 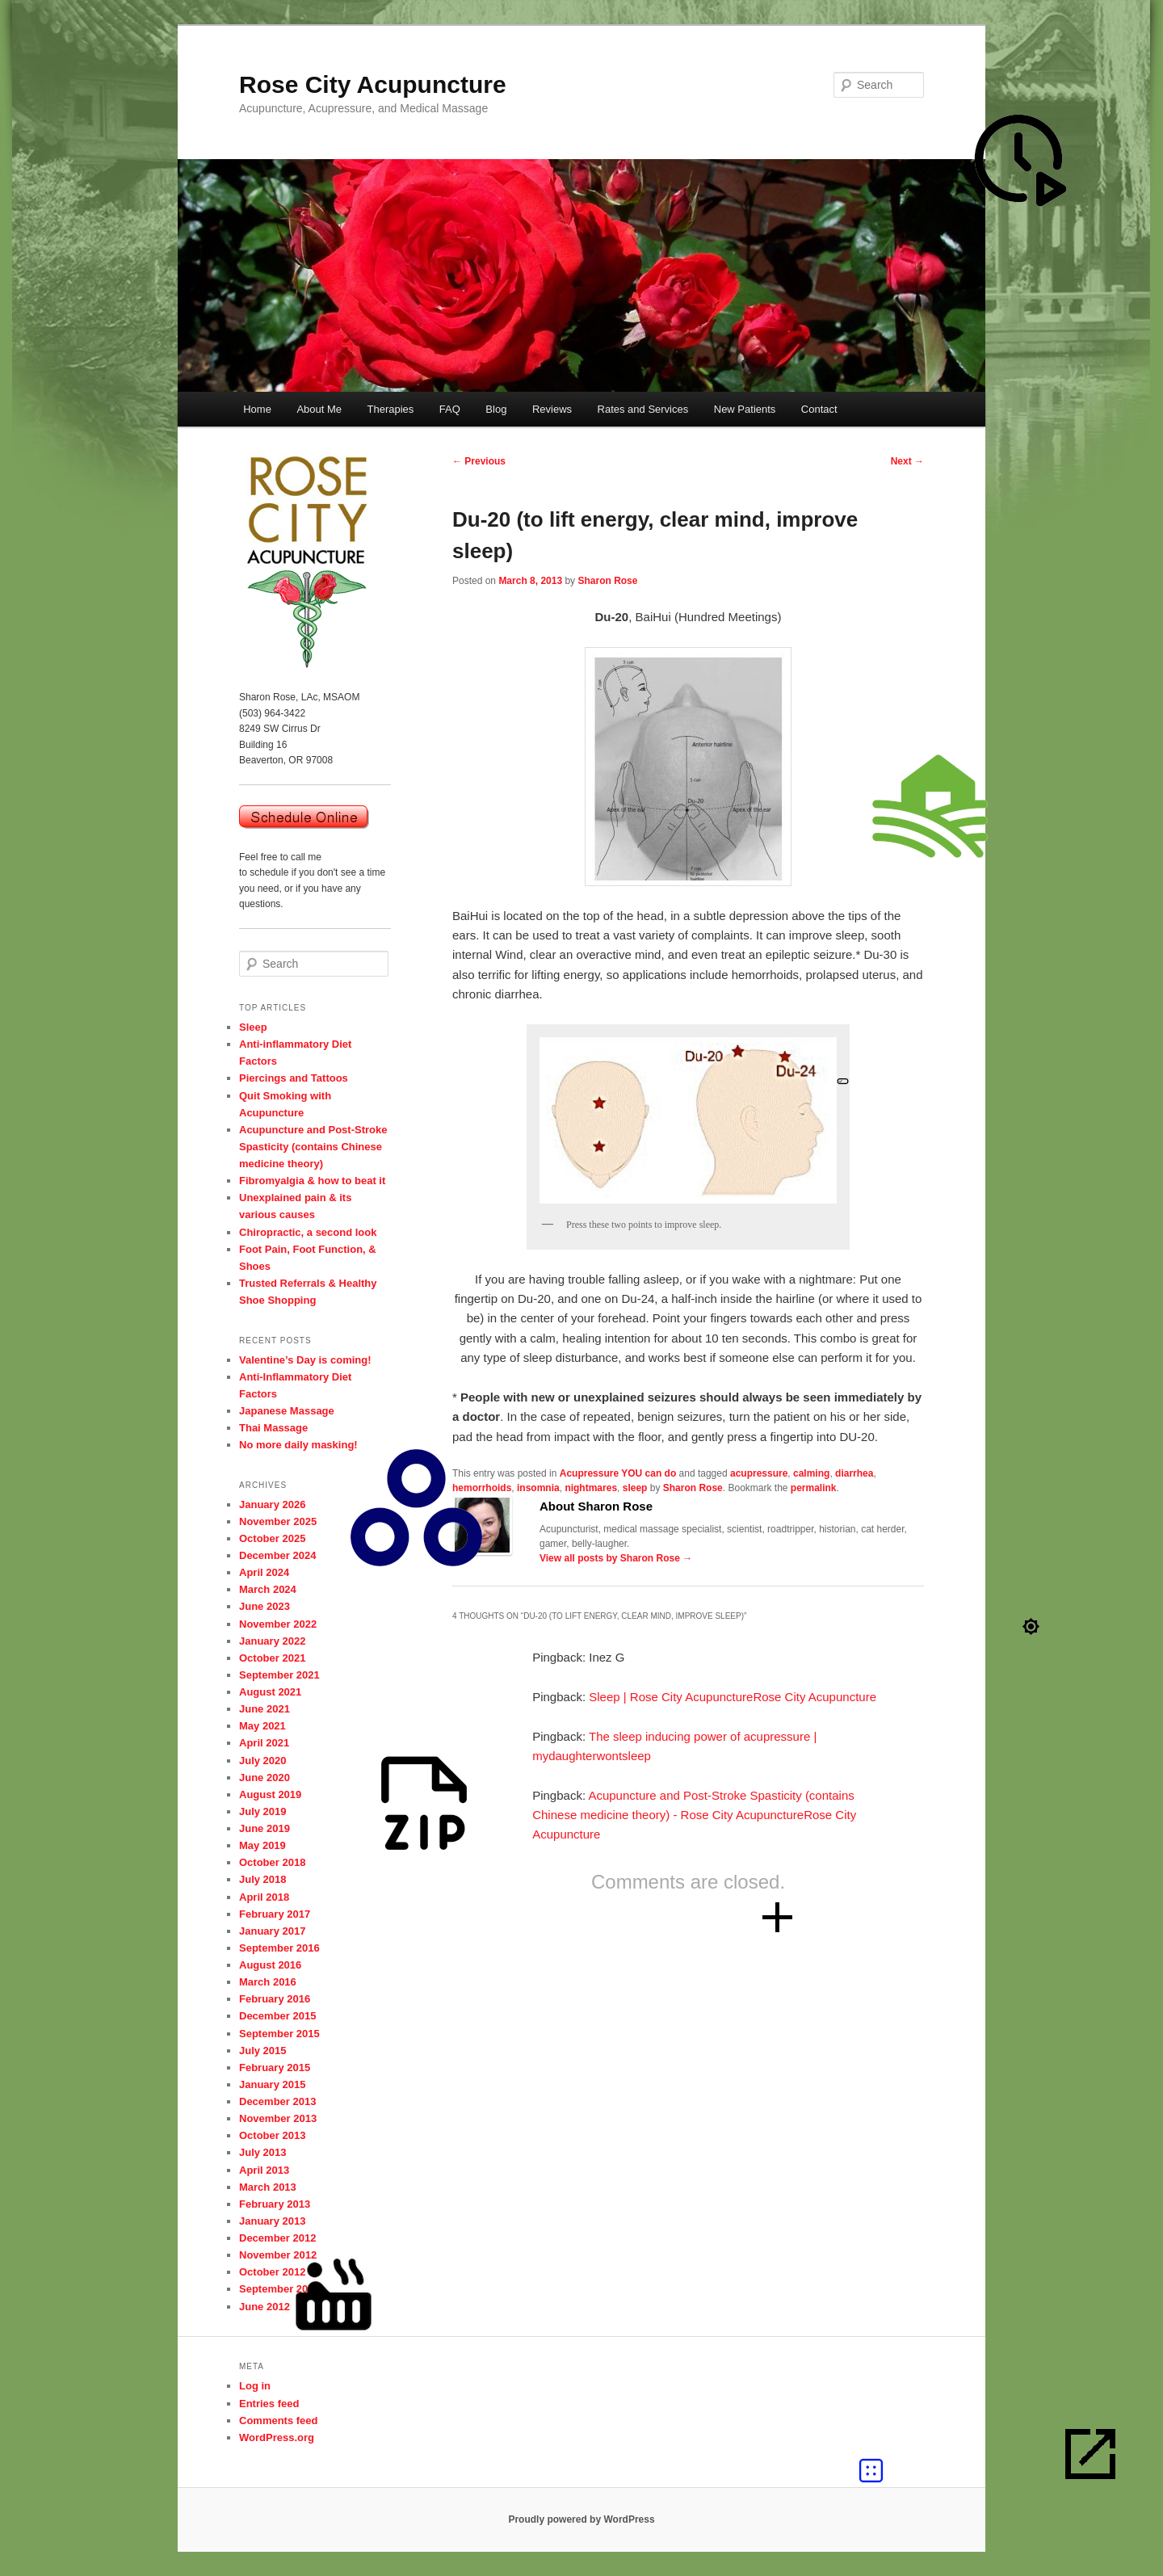 What do you see at coordinates (1018, 158) in the screenshot?
I see `start a timer or scheduled task` at bounding box center [1018, 158].